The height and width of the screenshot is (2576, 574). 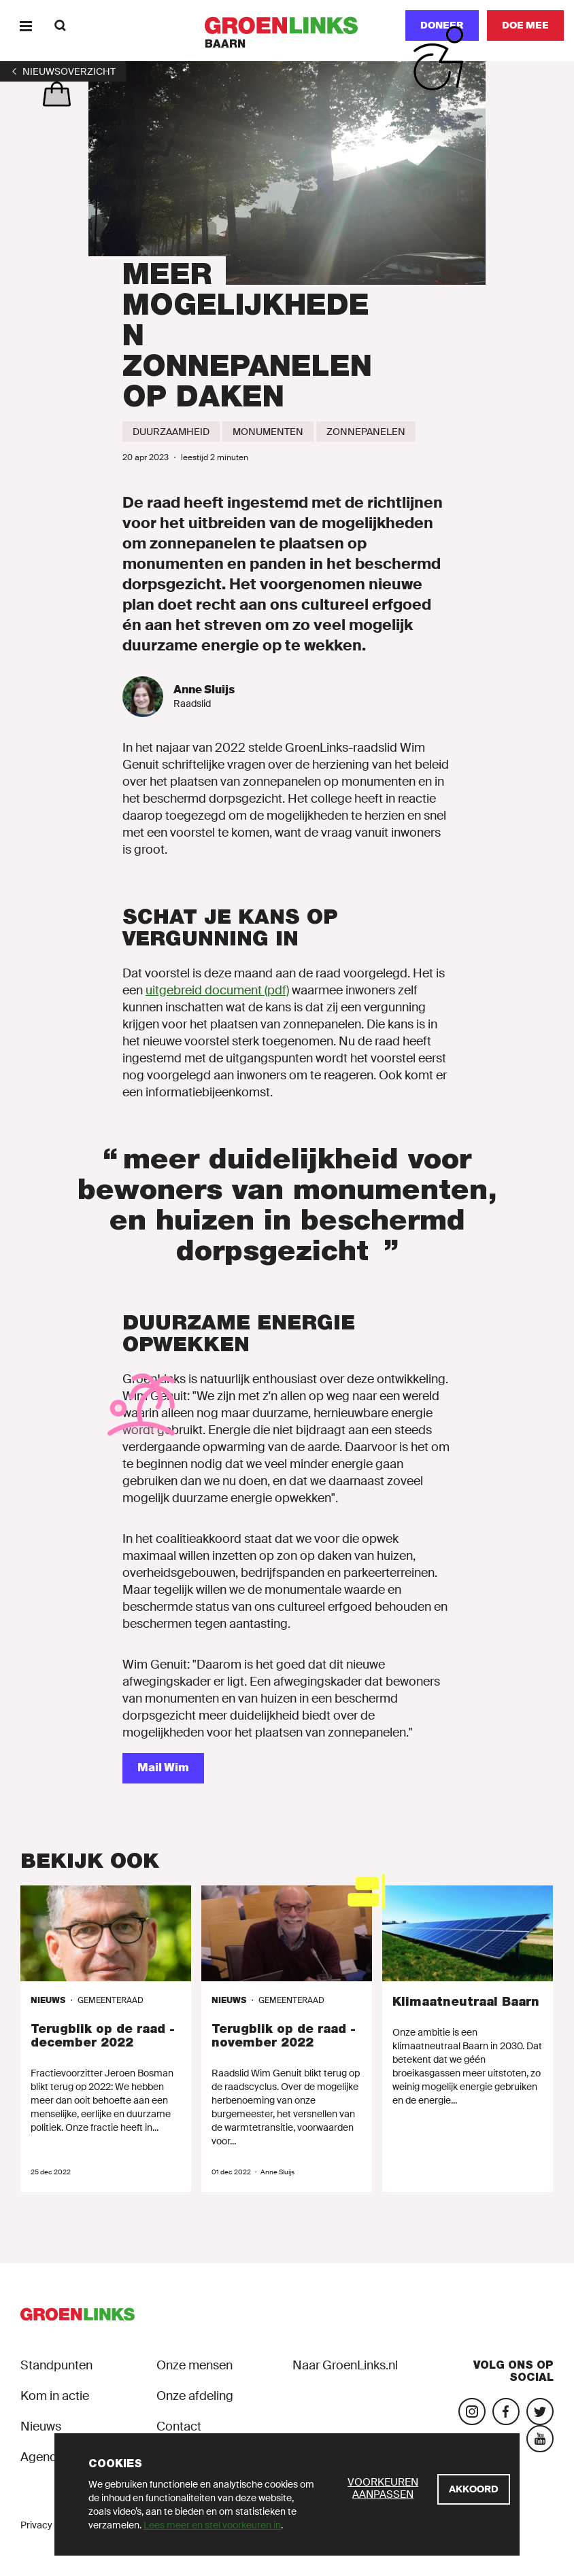 What do you see at coordinates (439, 59) in the screenshot?
I see `indicates wheelchair accessible route or facility` at bounding box center [439, 59].